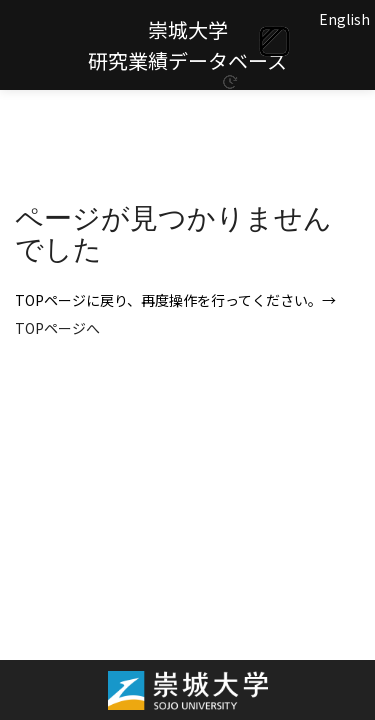 Image resolution: width=375 pixels, height=720 pixels. I want to click on dry in shade laundry care instruction, so click(274, 41).